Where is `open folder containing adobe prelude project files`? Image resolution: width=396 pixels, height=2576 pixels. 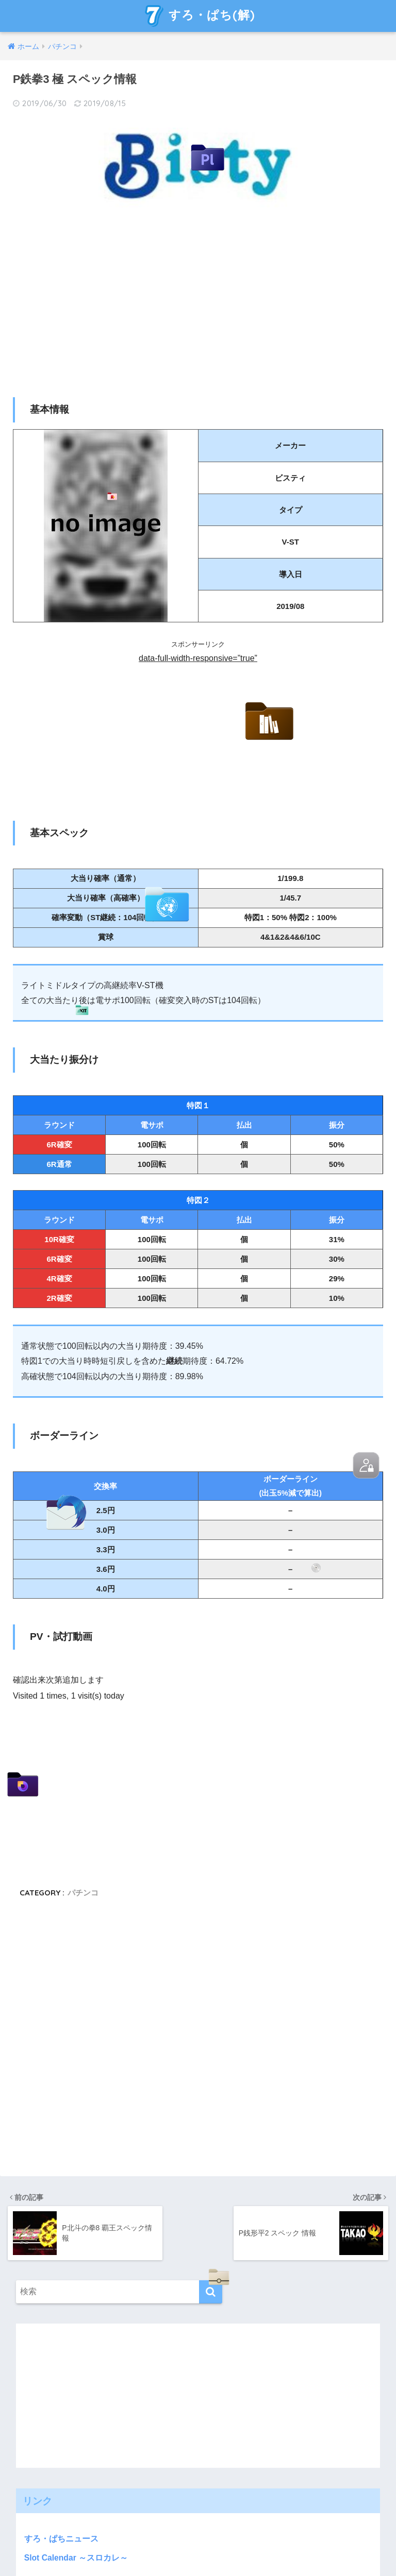
open folder containing adobe prelude project files is located at coordinates (207, 158).